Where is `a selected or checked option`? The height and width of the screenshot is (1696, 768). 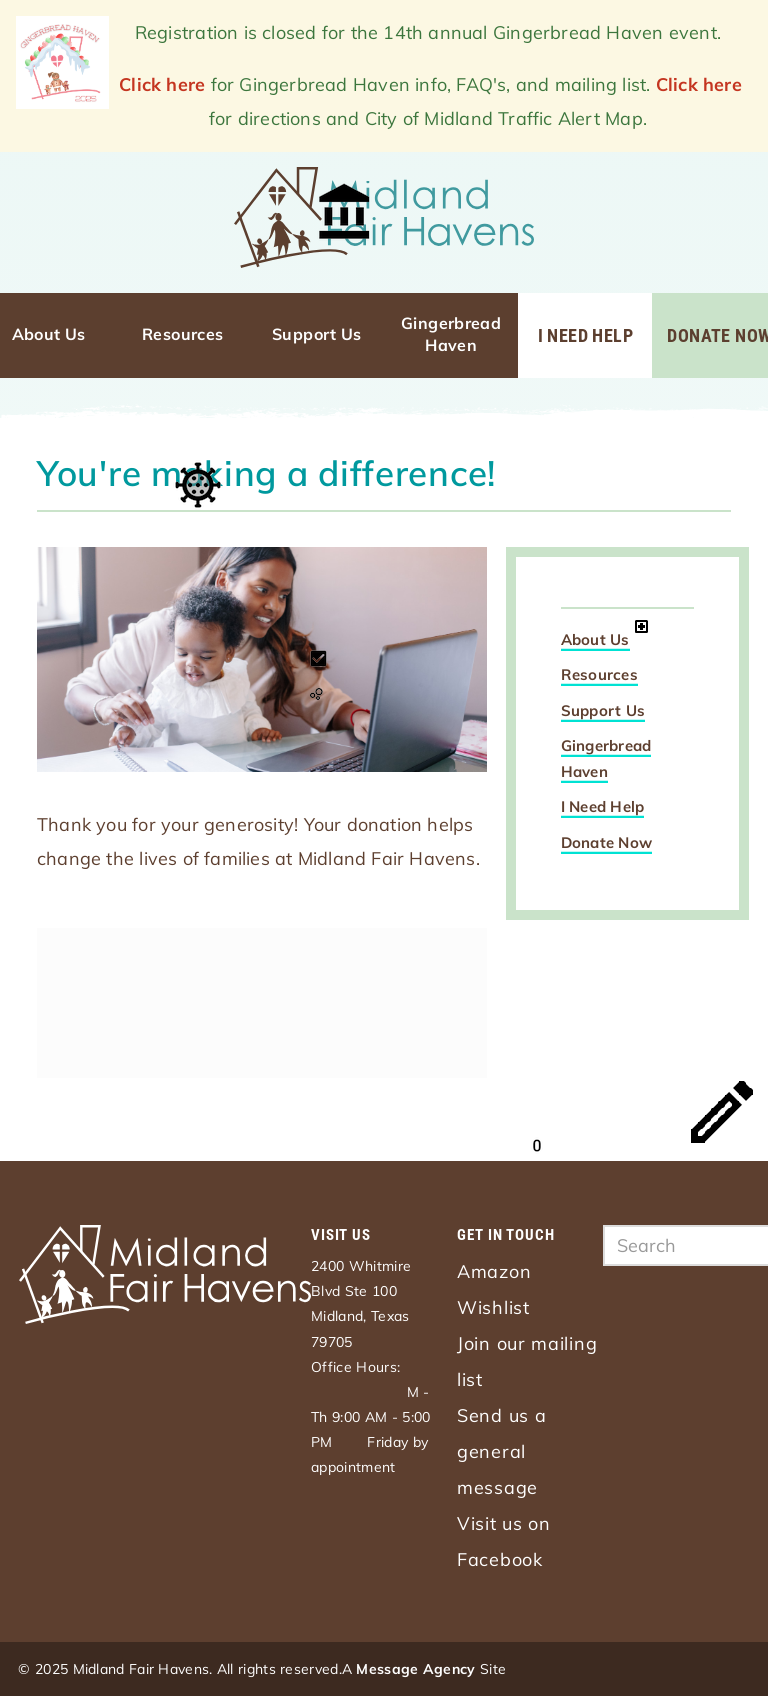
a selected or checked option is located at coordinates (318, 658).